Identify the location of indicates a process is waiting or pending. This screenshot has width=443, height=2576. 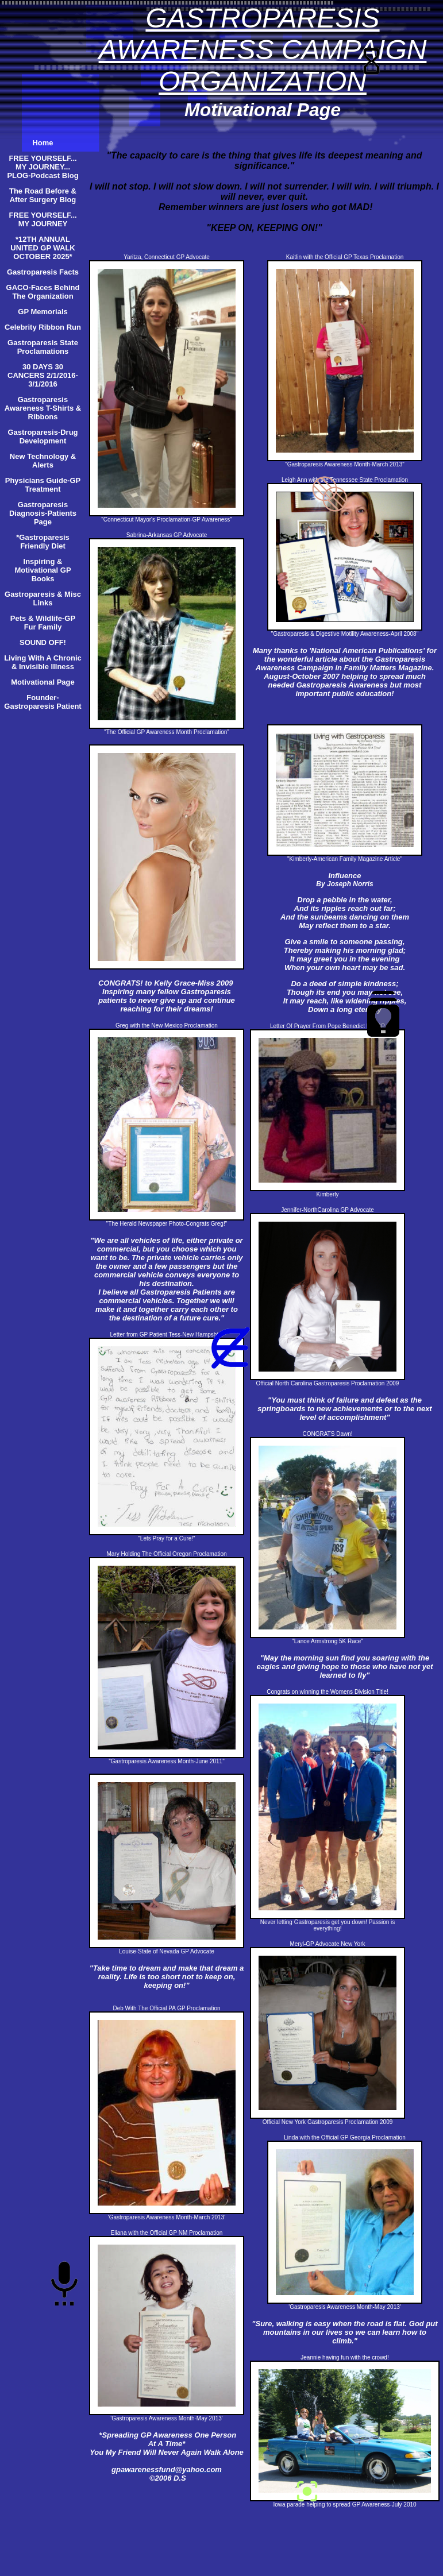
(371, 61).